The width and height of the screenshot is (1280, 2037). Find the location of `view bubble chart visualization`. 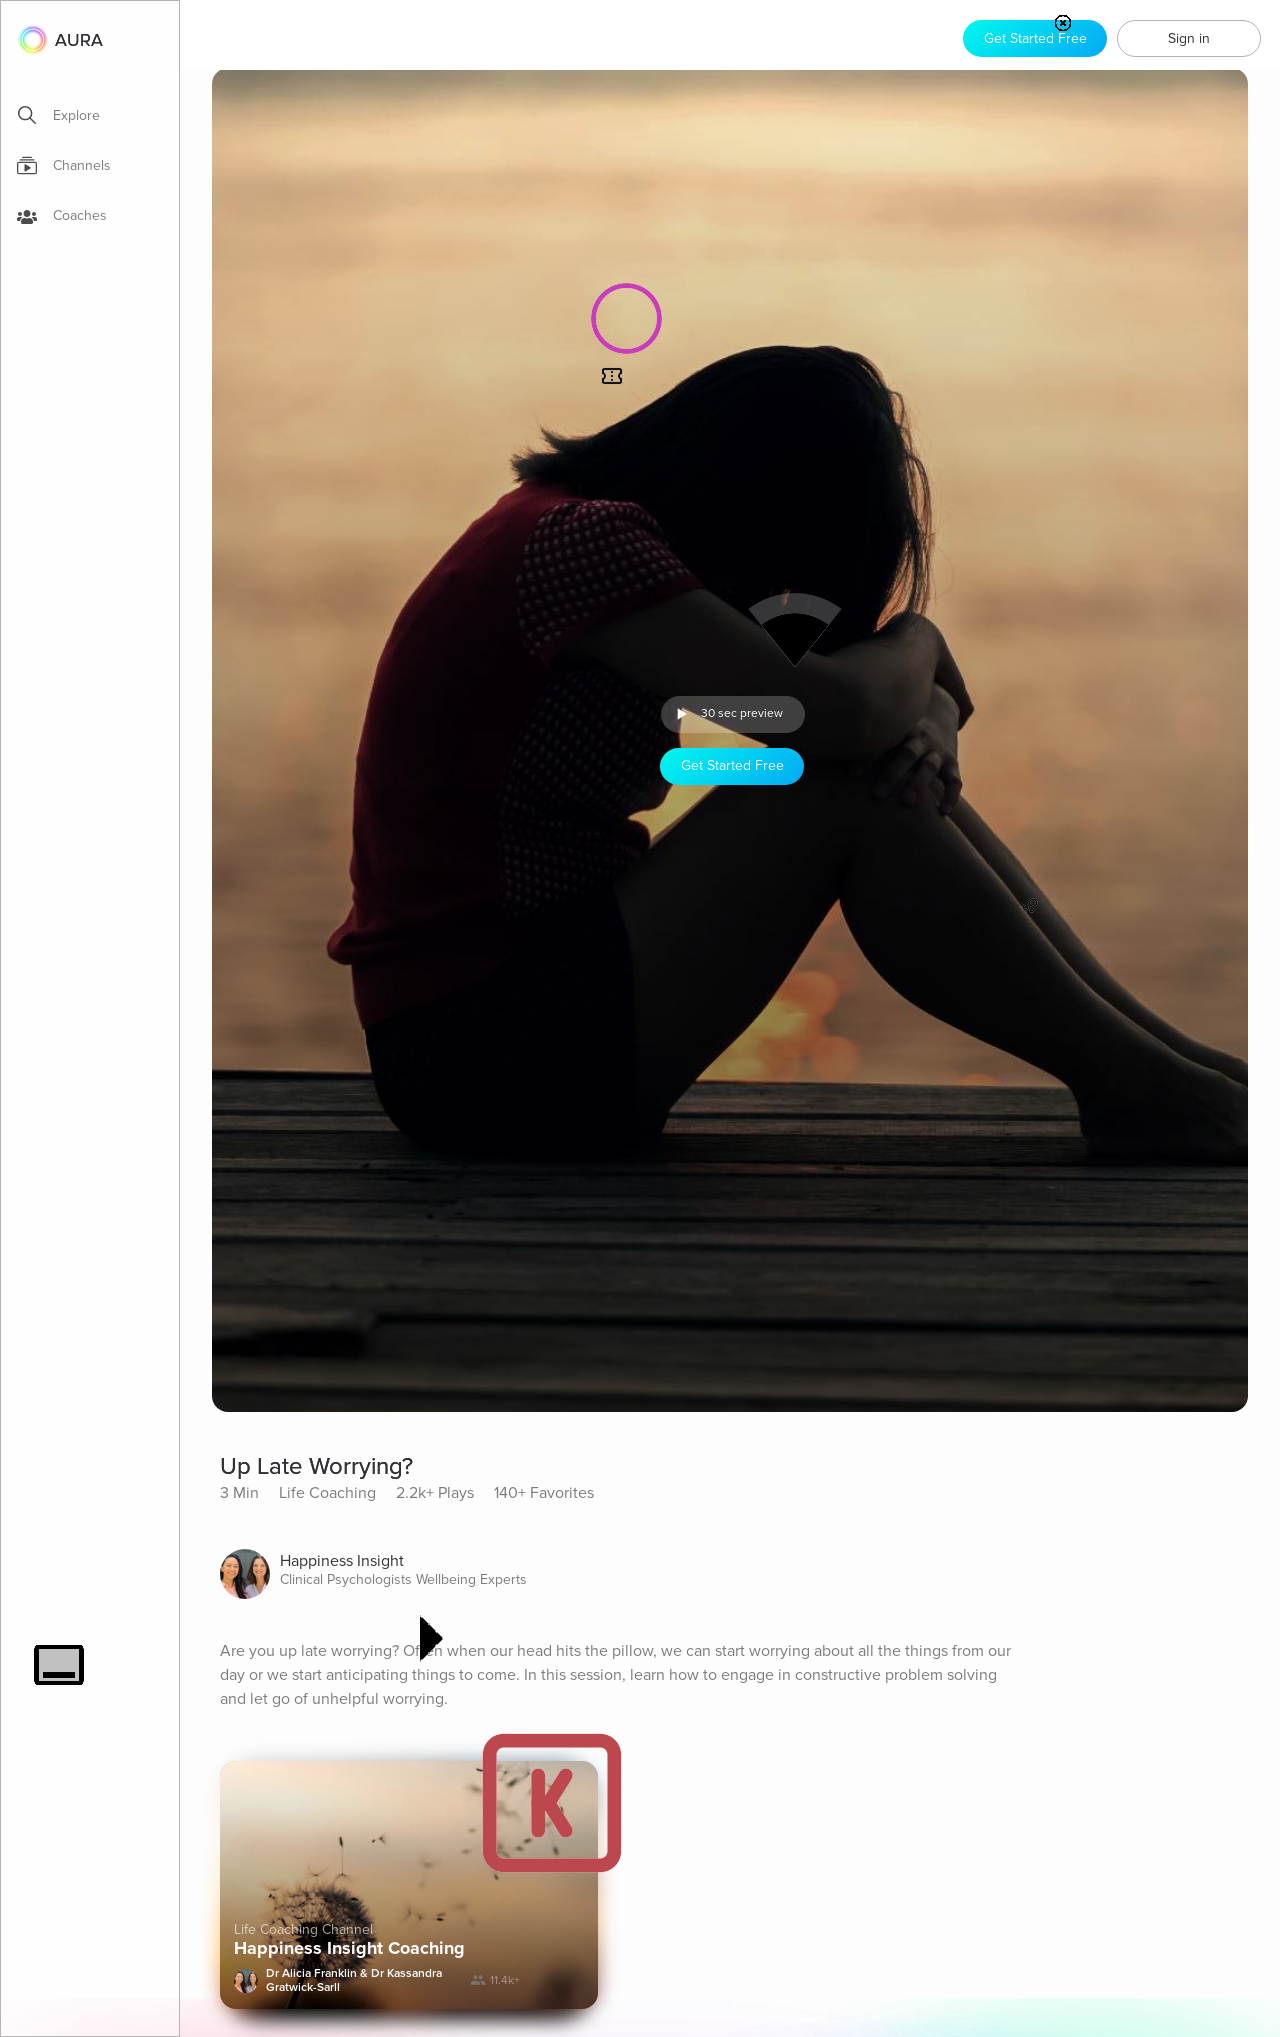

view bubble chart visualization is located at coordinates (1029, 905).